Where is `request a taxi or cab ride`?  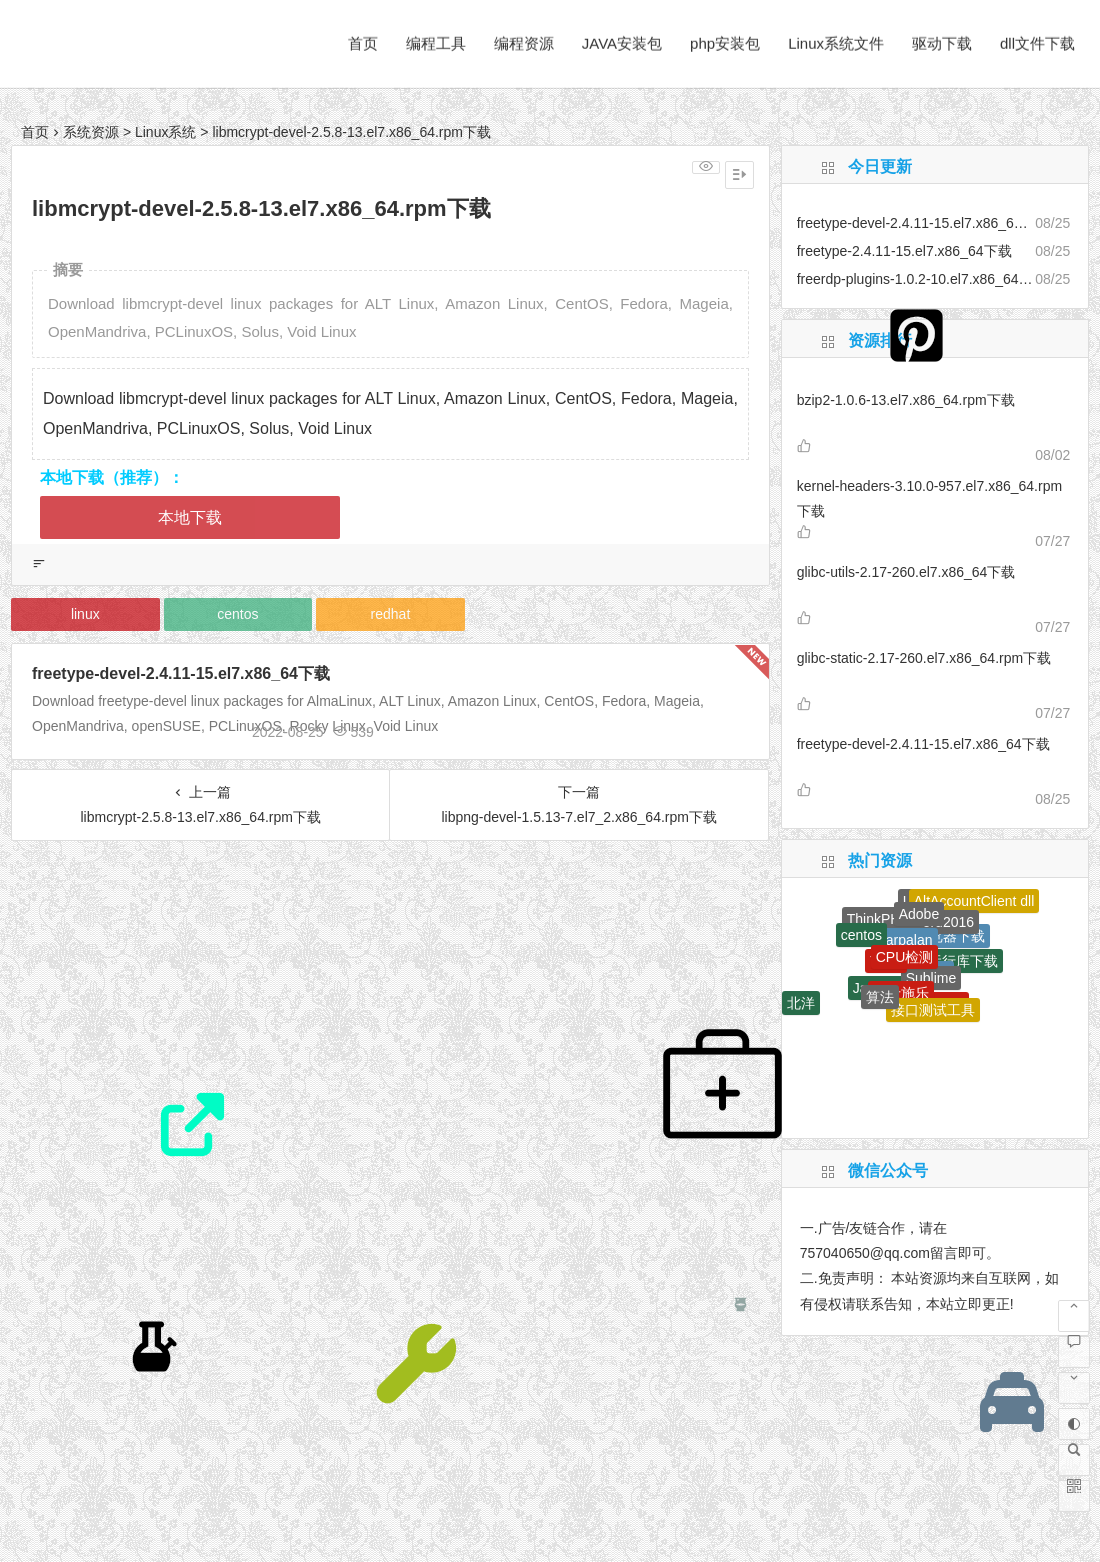
request a taxi or cab ride is located at coordinates (1012, 1404).